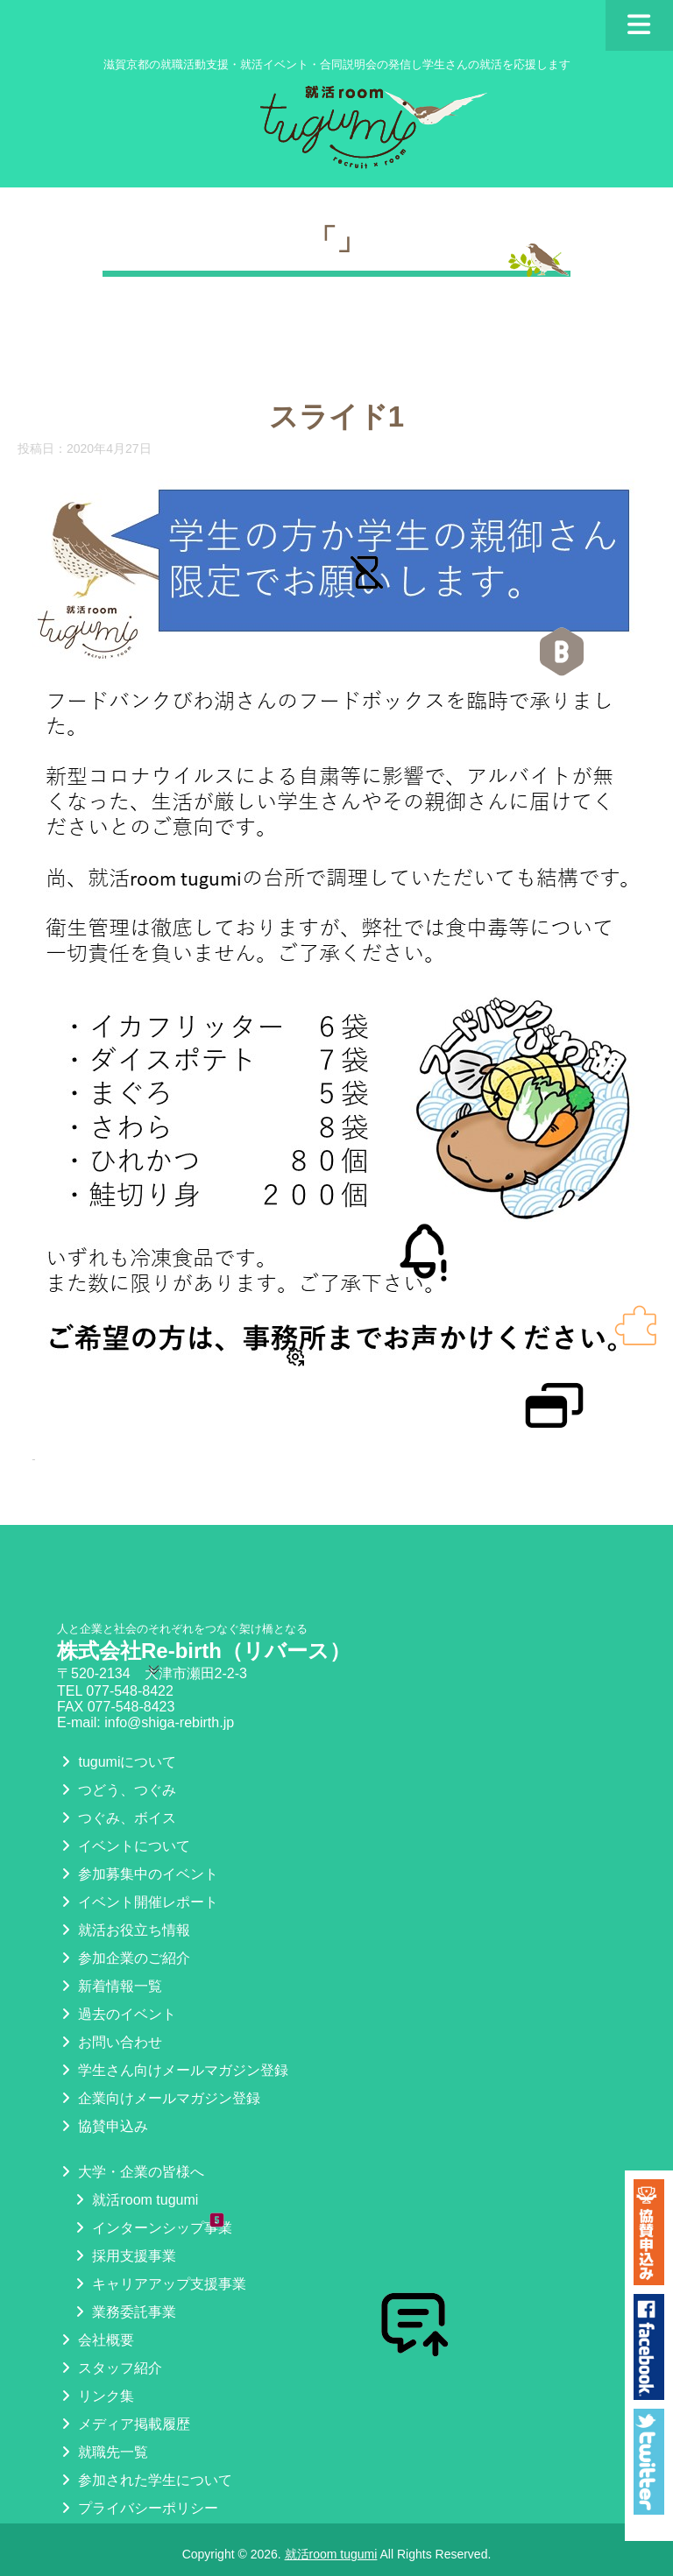 The image size is (673, 2576). What do you see at coordinates (562, 652) in the screenshot?
I see `indicates bold text formatting option` at bounding box center [562, 652].